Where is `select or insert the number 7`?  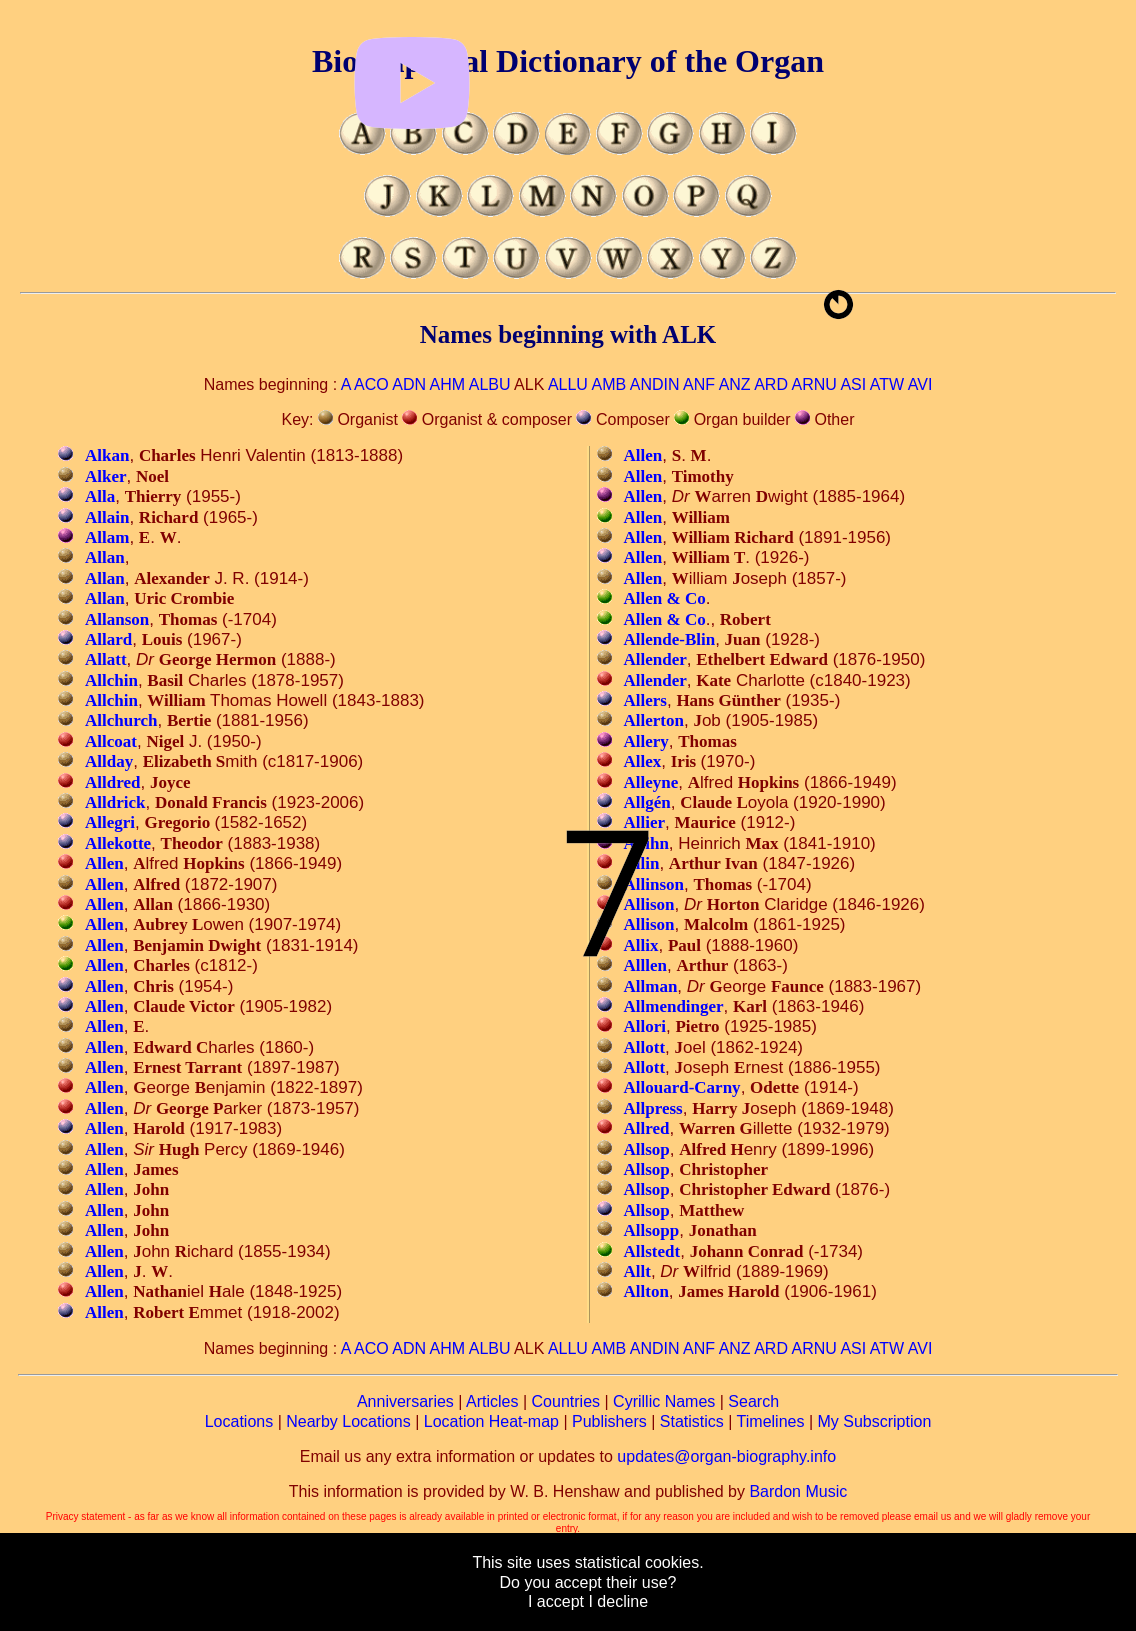
select or insert the number 7 is located at coordinates (604, 893).